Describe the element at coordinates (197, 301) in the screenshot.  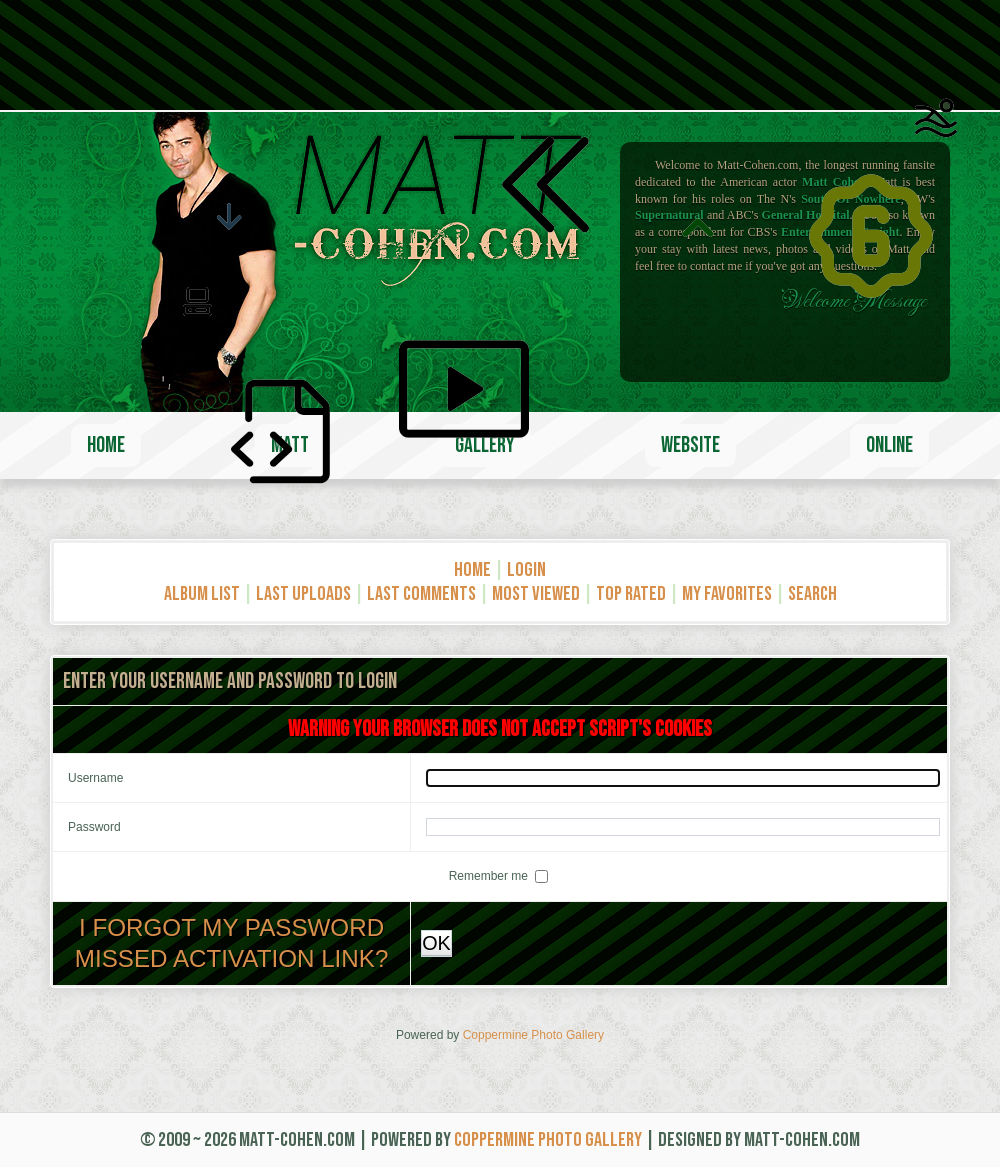
I see `launch a github codespace` at that location.